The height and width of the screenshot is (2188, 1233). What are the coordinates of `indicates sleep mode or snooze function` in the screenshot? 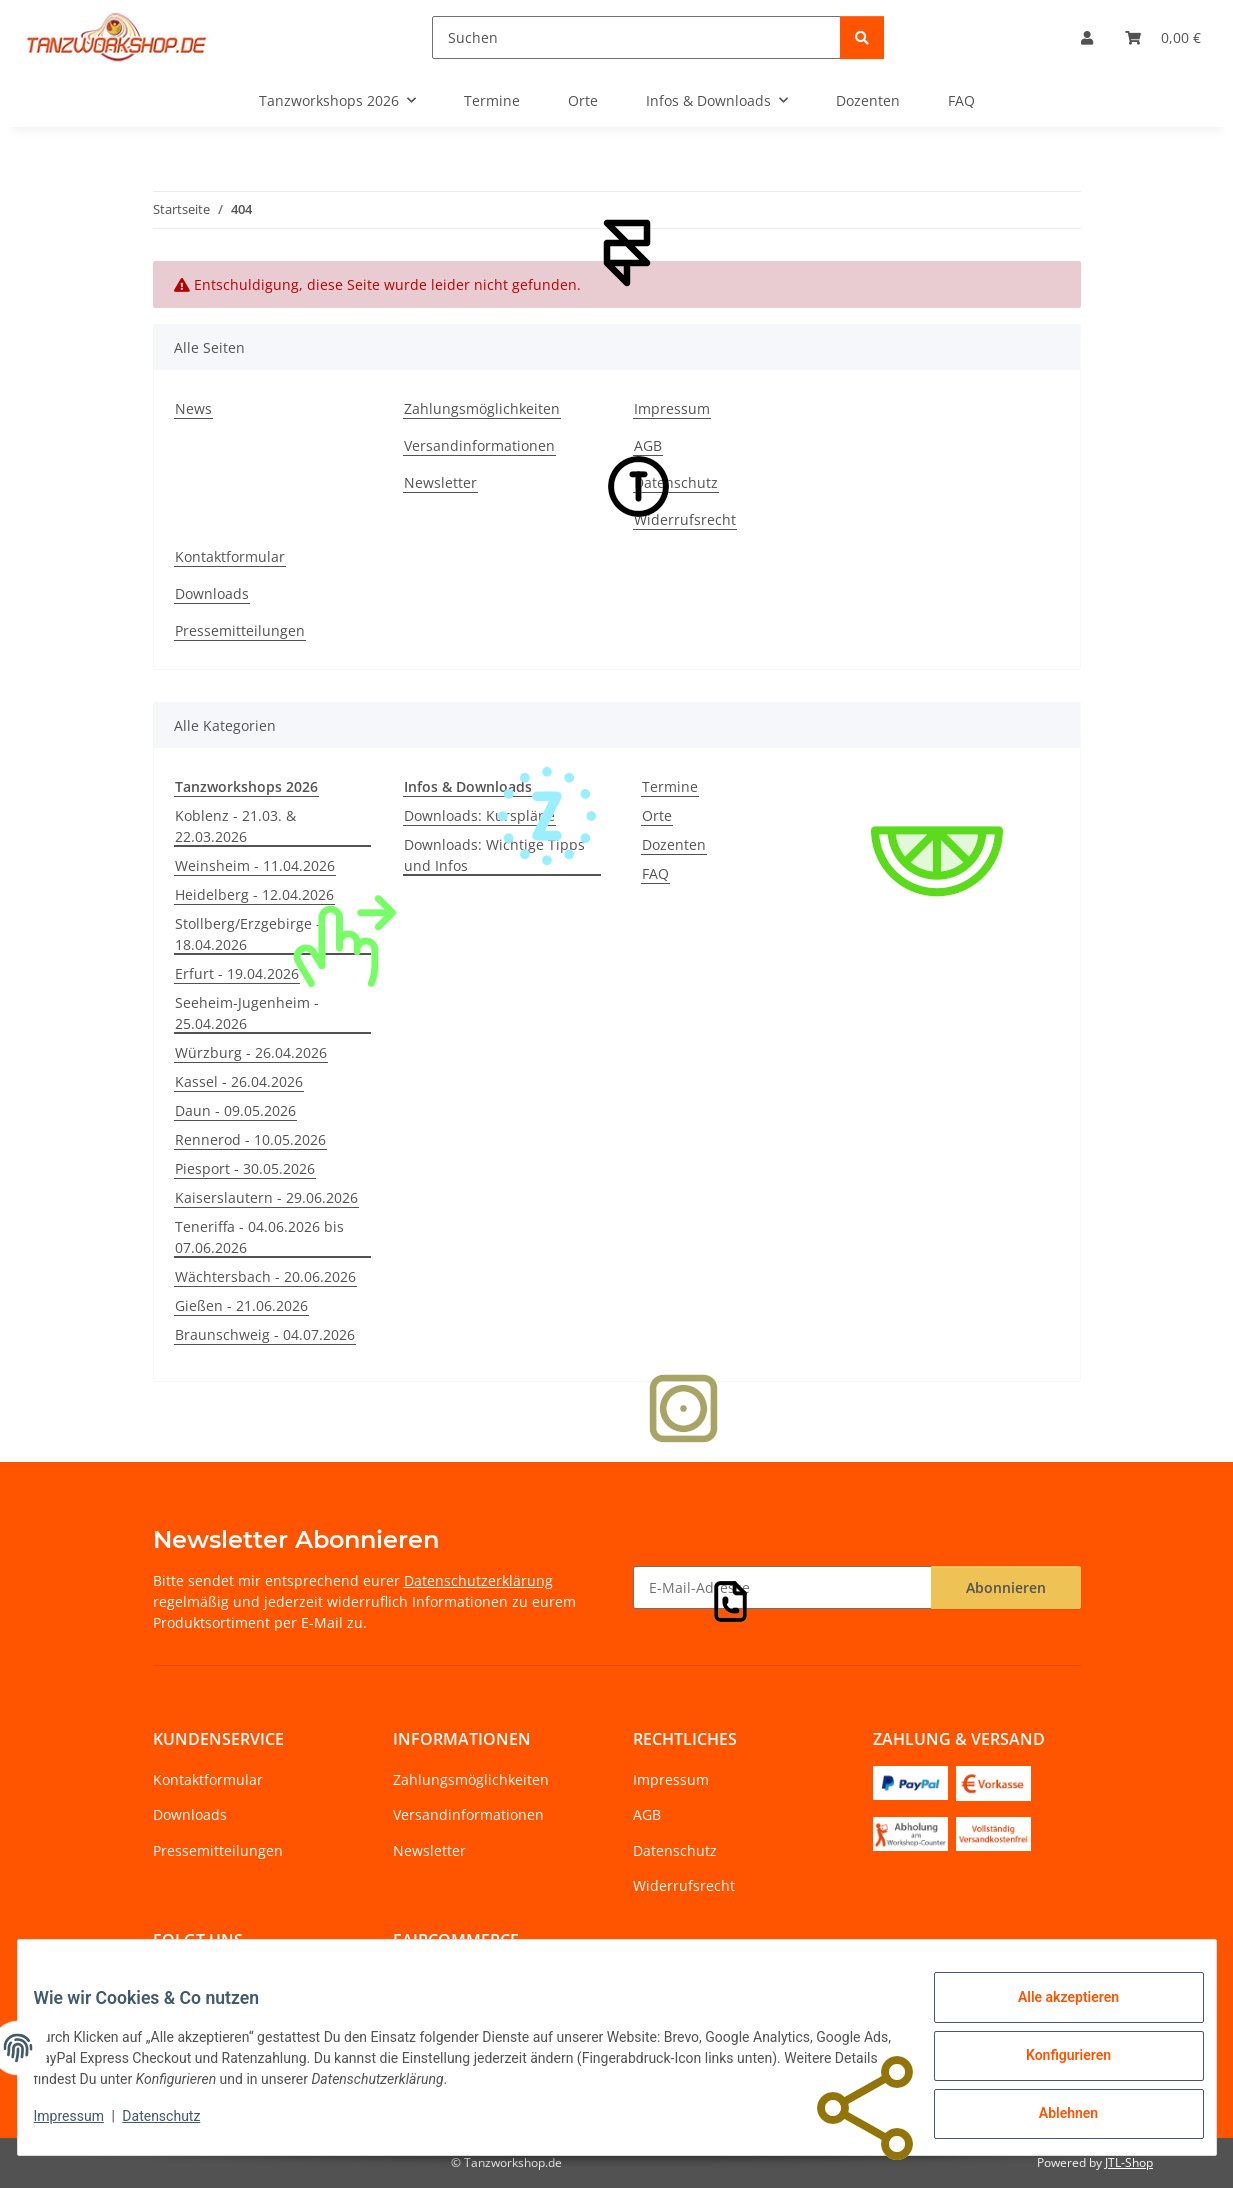 It's located at (547, 816).